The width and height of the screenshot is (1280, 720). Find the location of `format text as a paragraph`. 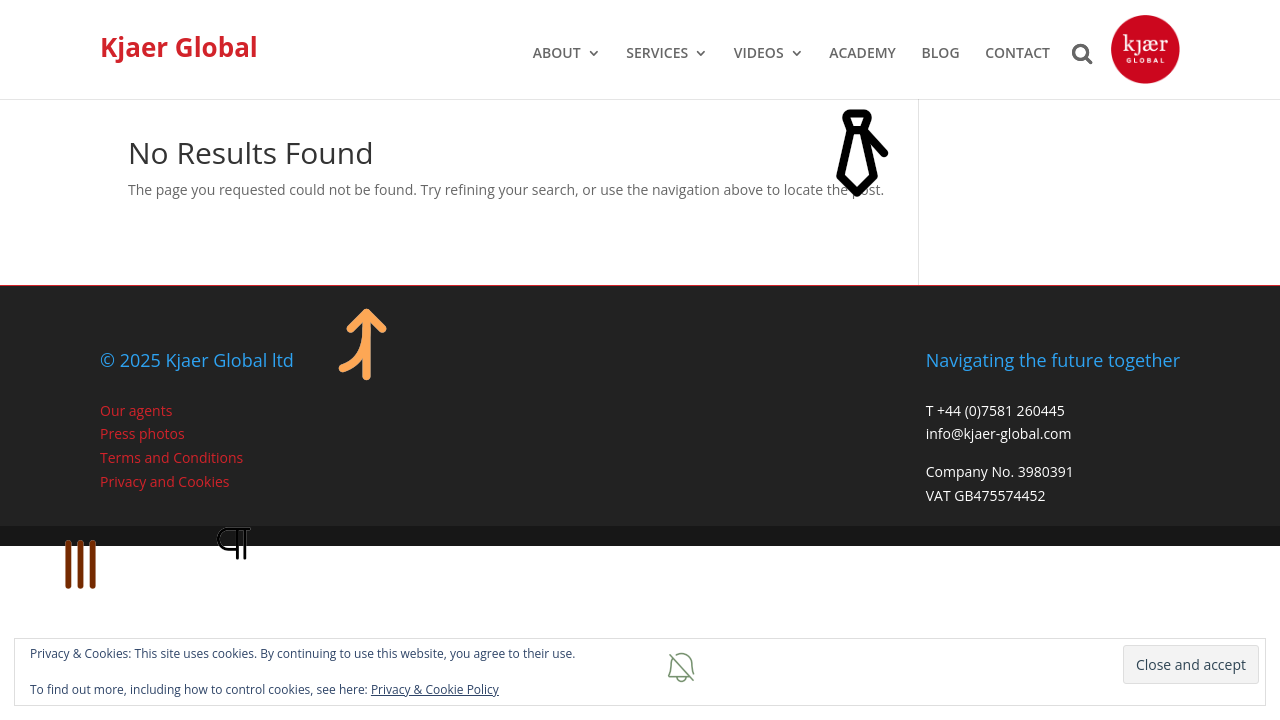

format text as a paragraph is located at coordinates (234, 543).